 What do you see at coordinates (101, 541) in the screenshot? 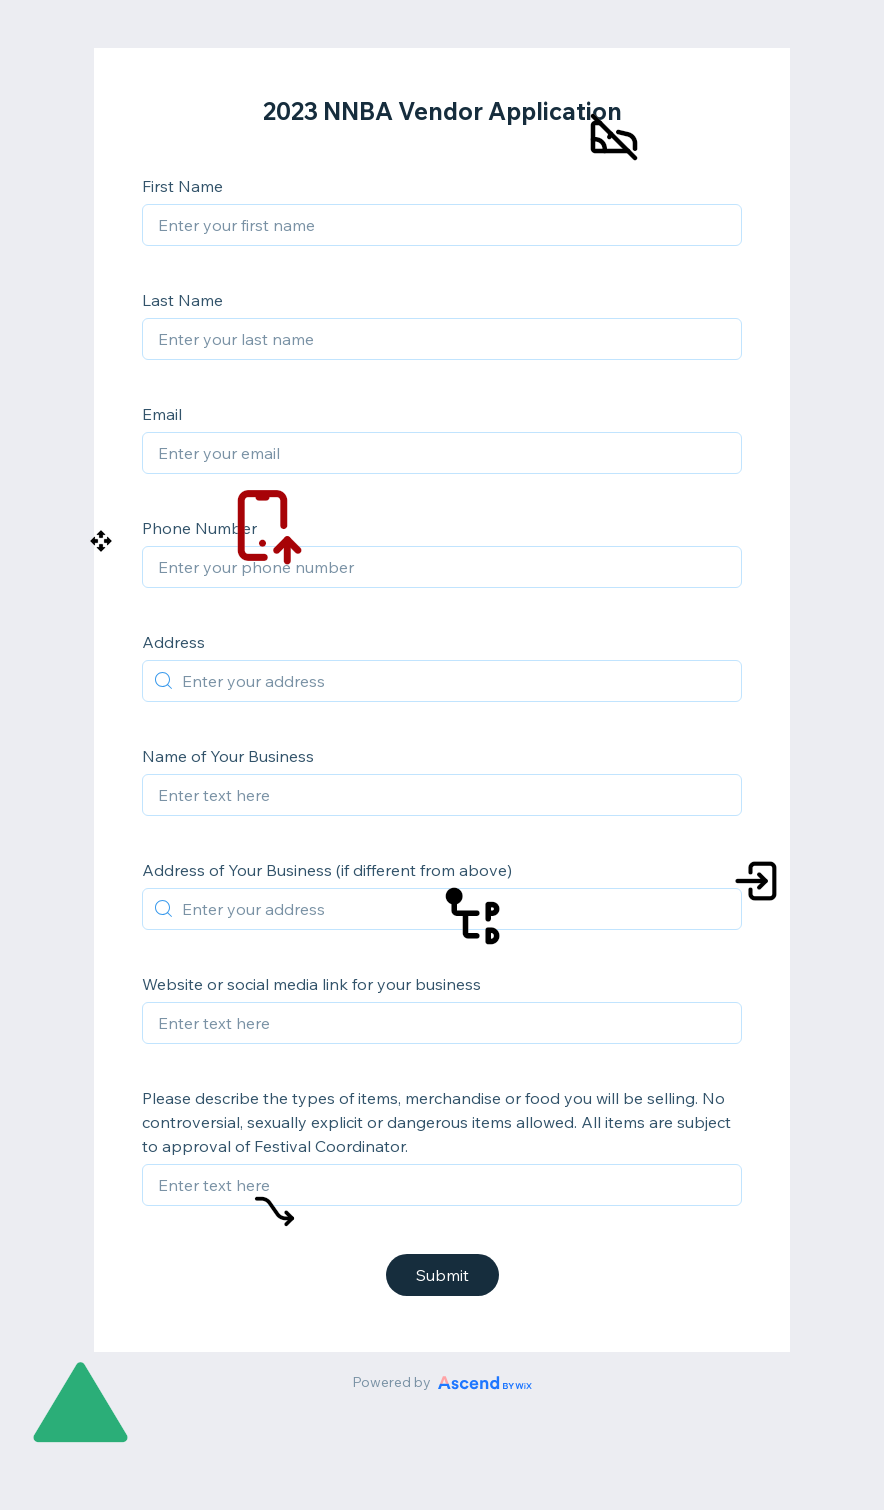
I see `move or reposition an element` at bounding box center [101, 541].